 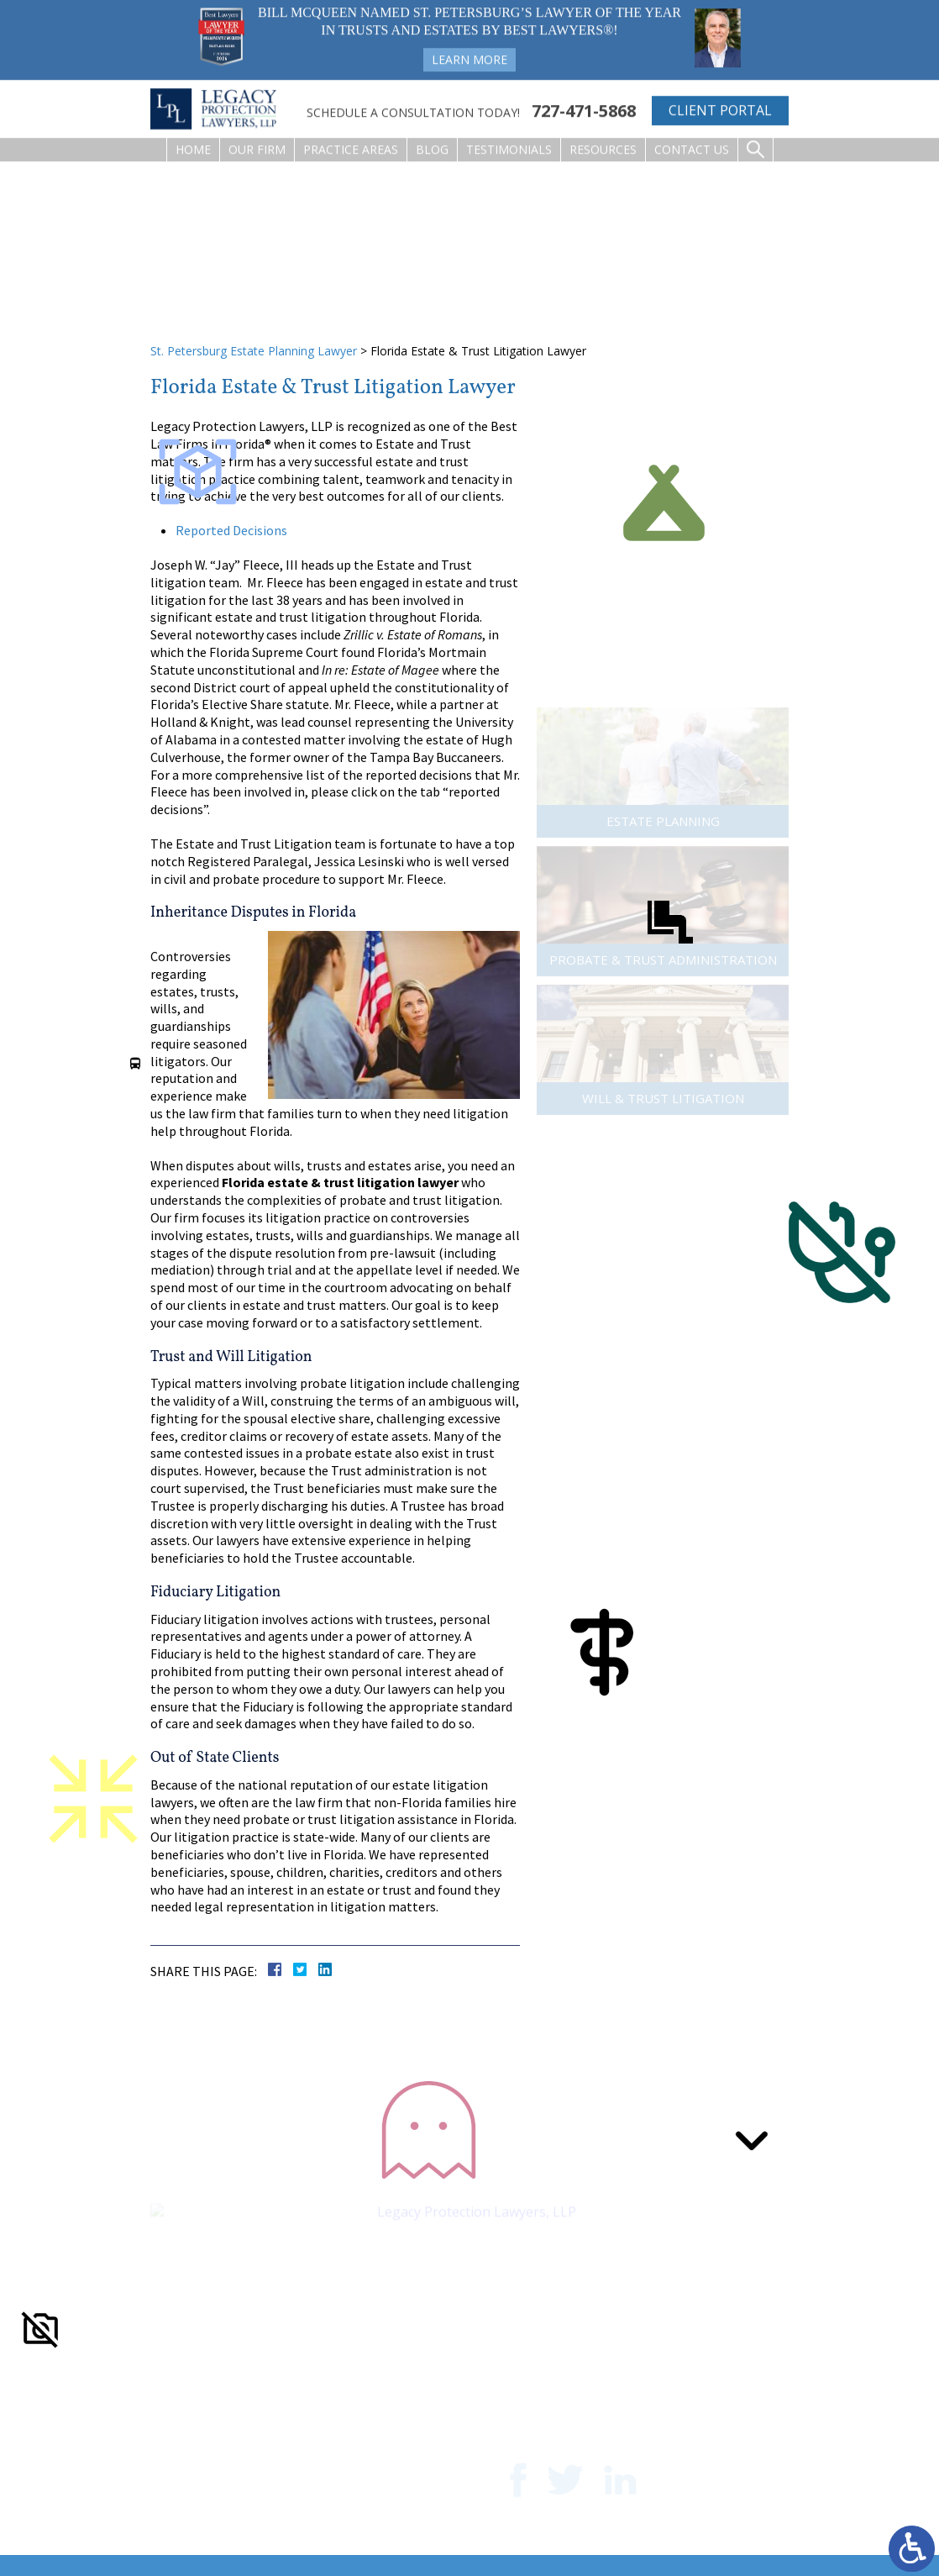 I want to click on medical services unavailable, so click(x=839, y=1252).